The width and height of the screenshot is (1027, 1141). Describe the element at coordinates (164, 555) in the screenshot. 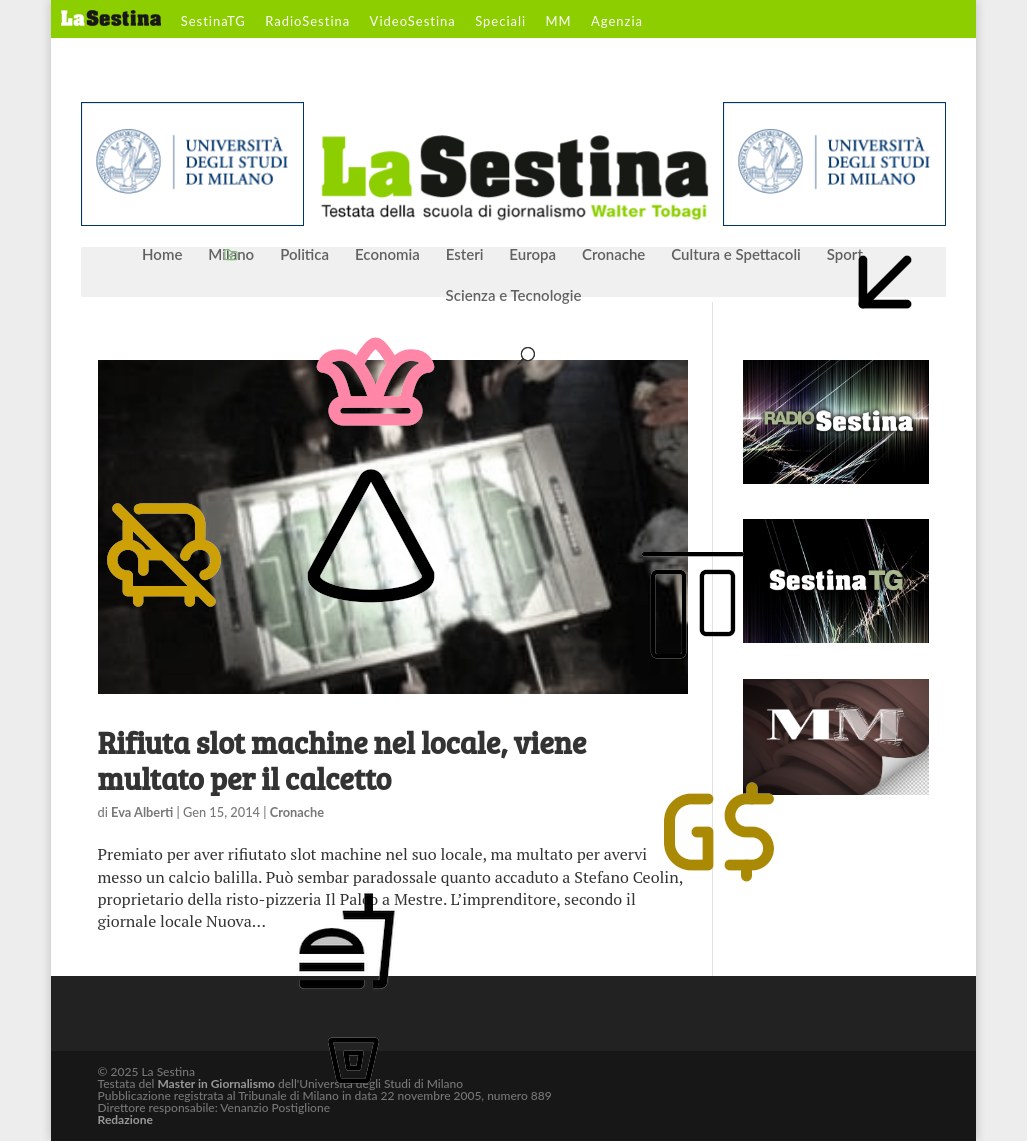

I see `seating unavailable or disabled` at that location.